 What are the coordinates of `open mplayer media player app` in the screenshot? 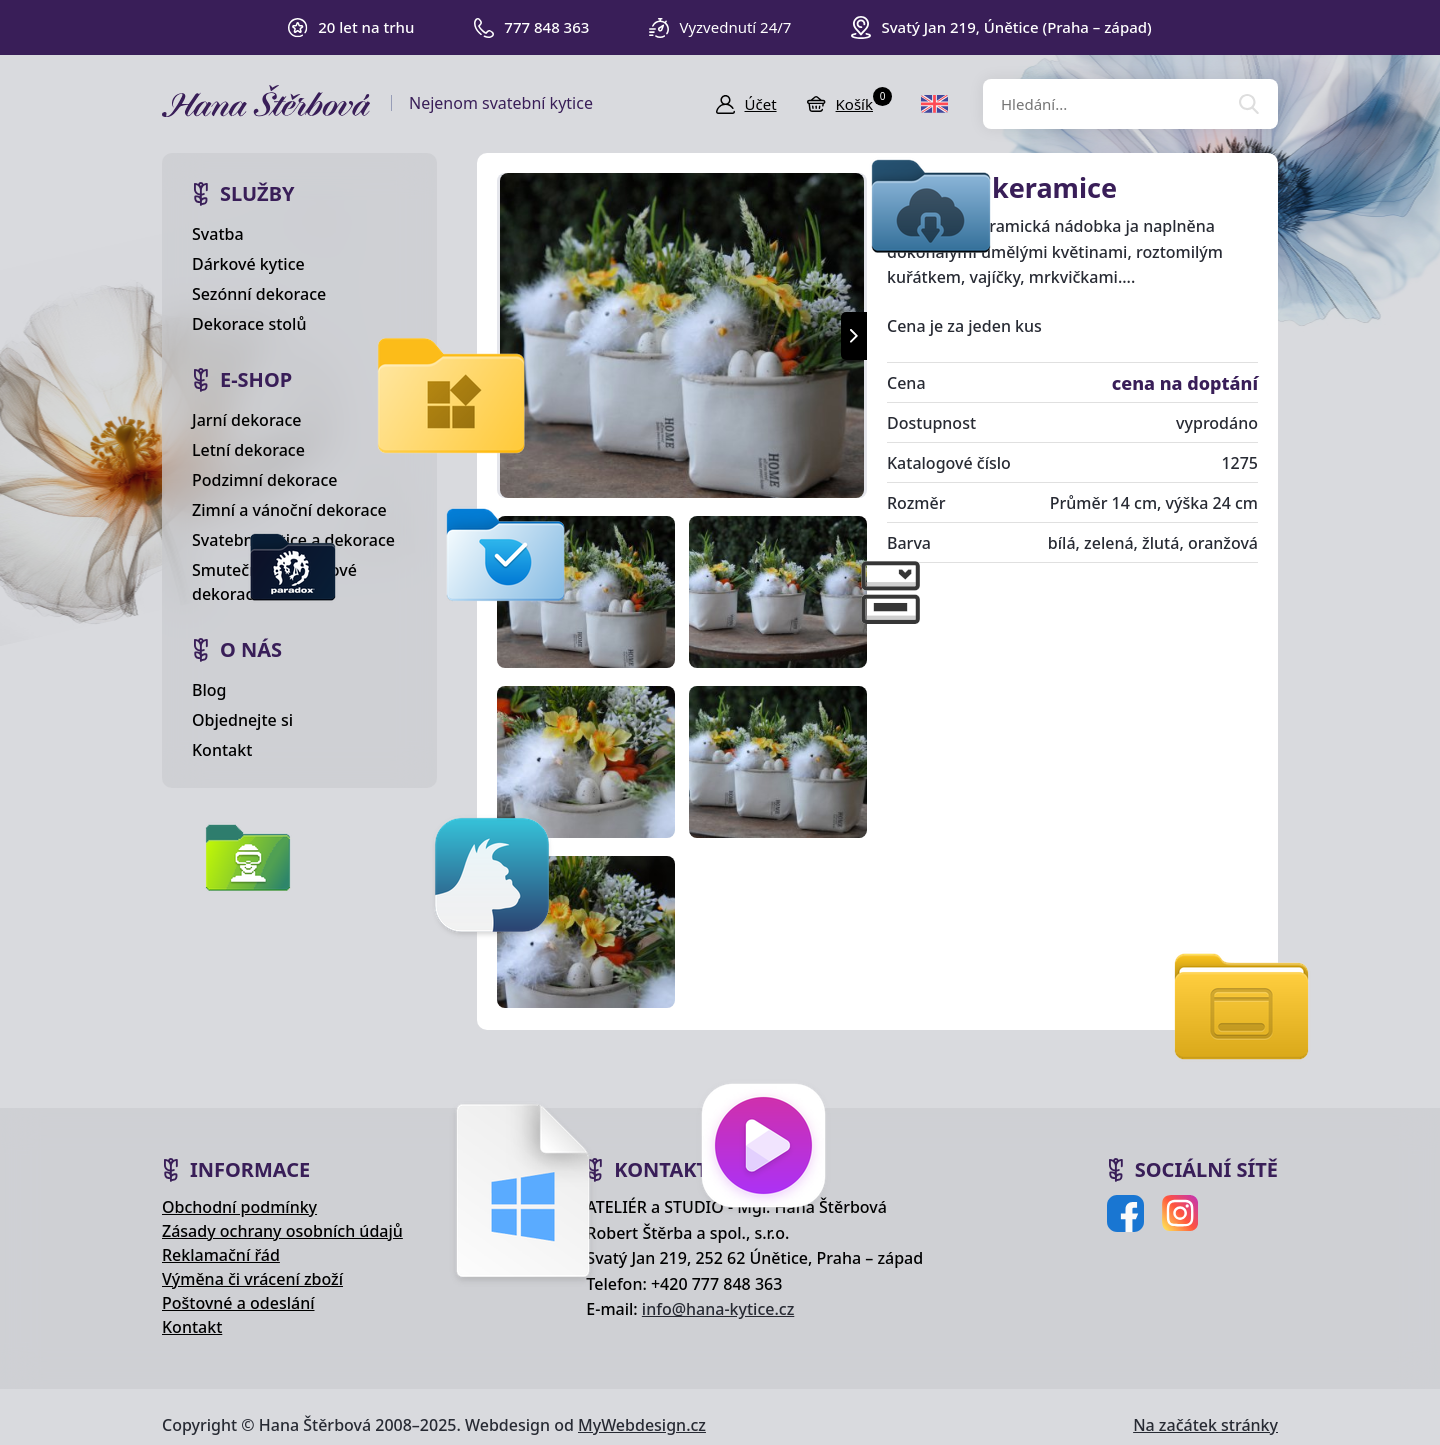 It's located at (763, 1145).